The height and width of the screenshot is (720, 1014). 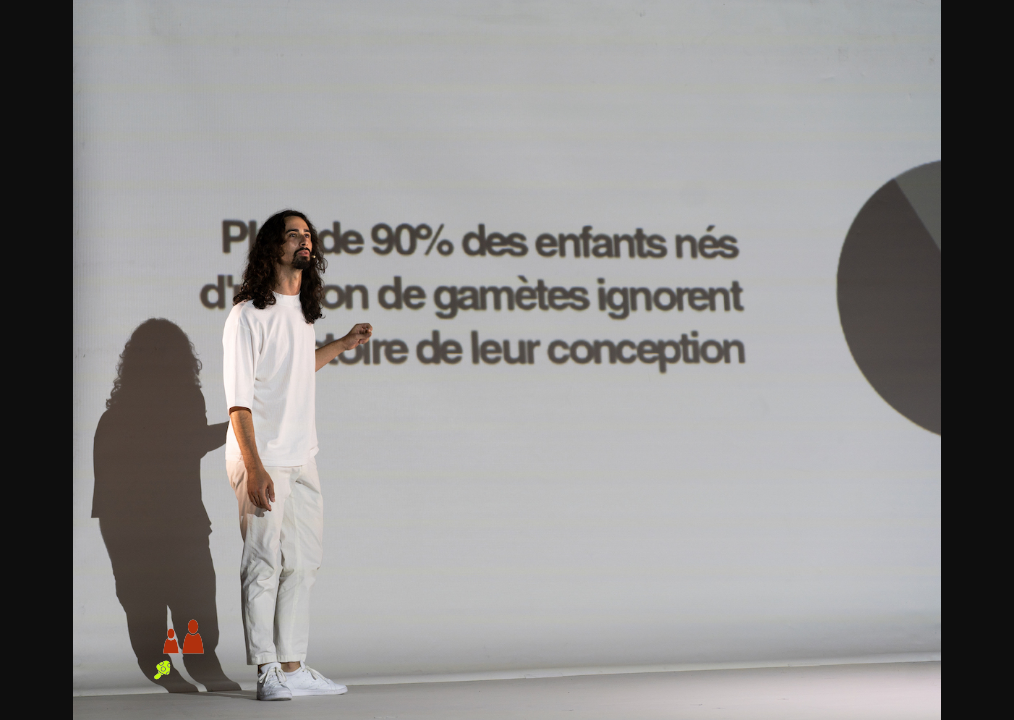 I want to click on view age-appropriate content settings, so click(x=183, y=636).